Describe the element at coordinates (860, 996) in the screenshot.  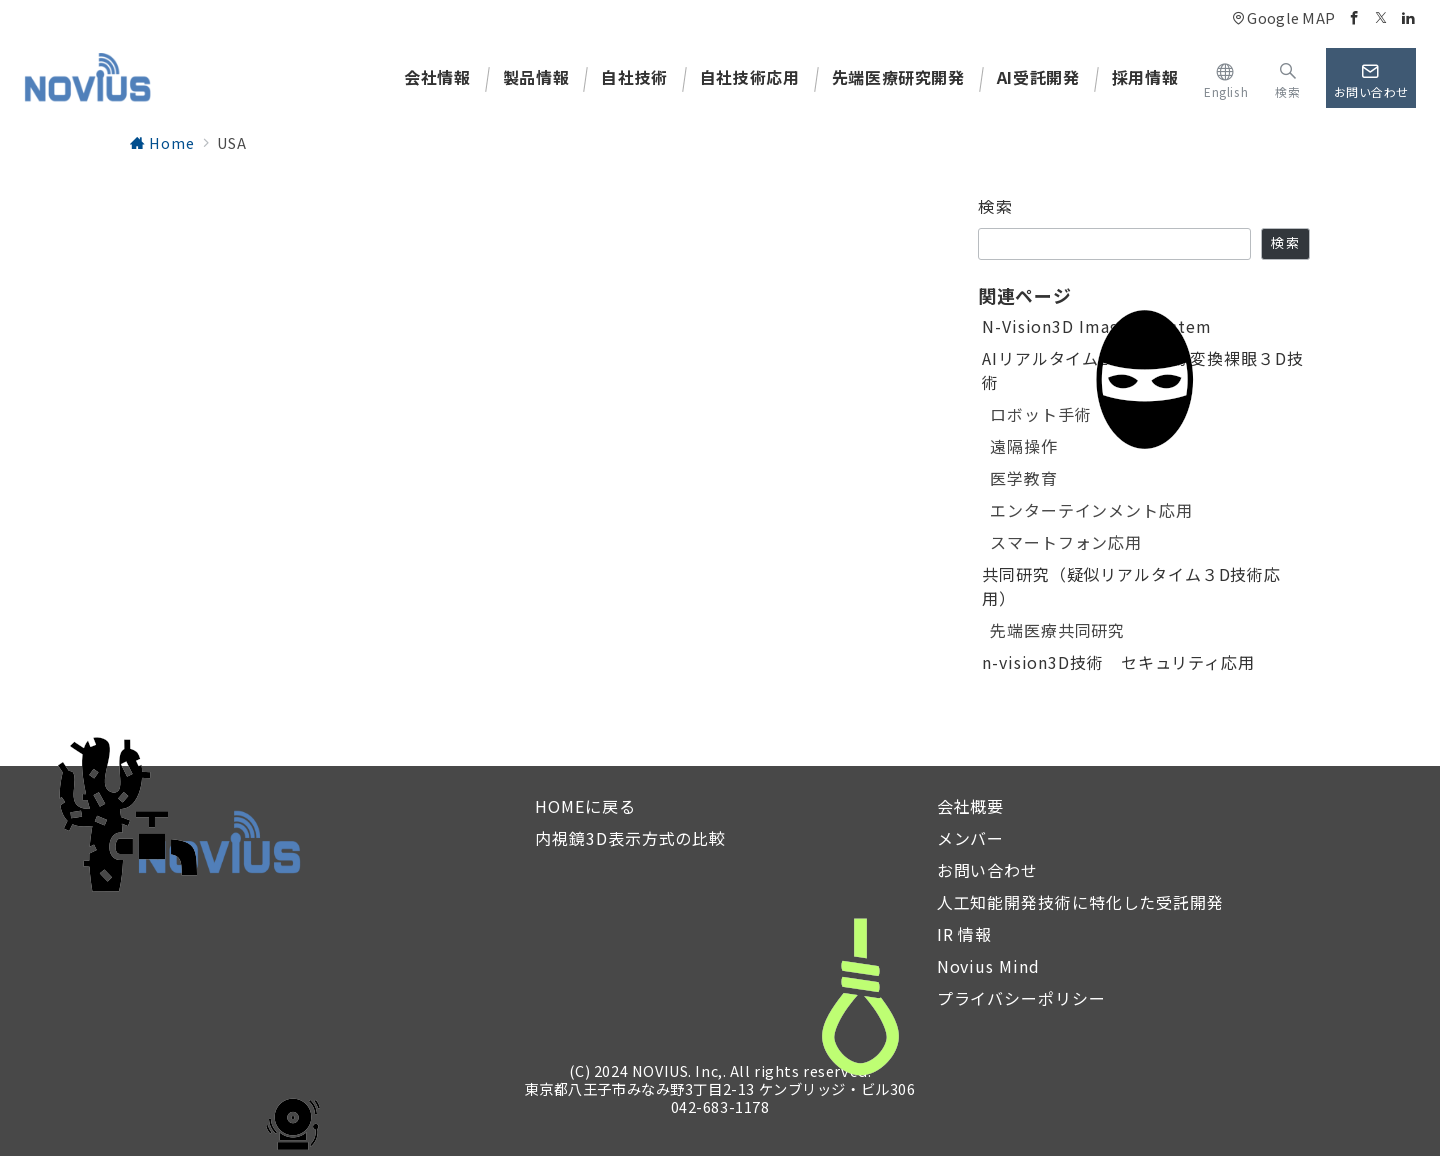
I see `indicates a knot or rope-tying feature` at that location.